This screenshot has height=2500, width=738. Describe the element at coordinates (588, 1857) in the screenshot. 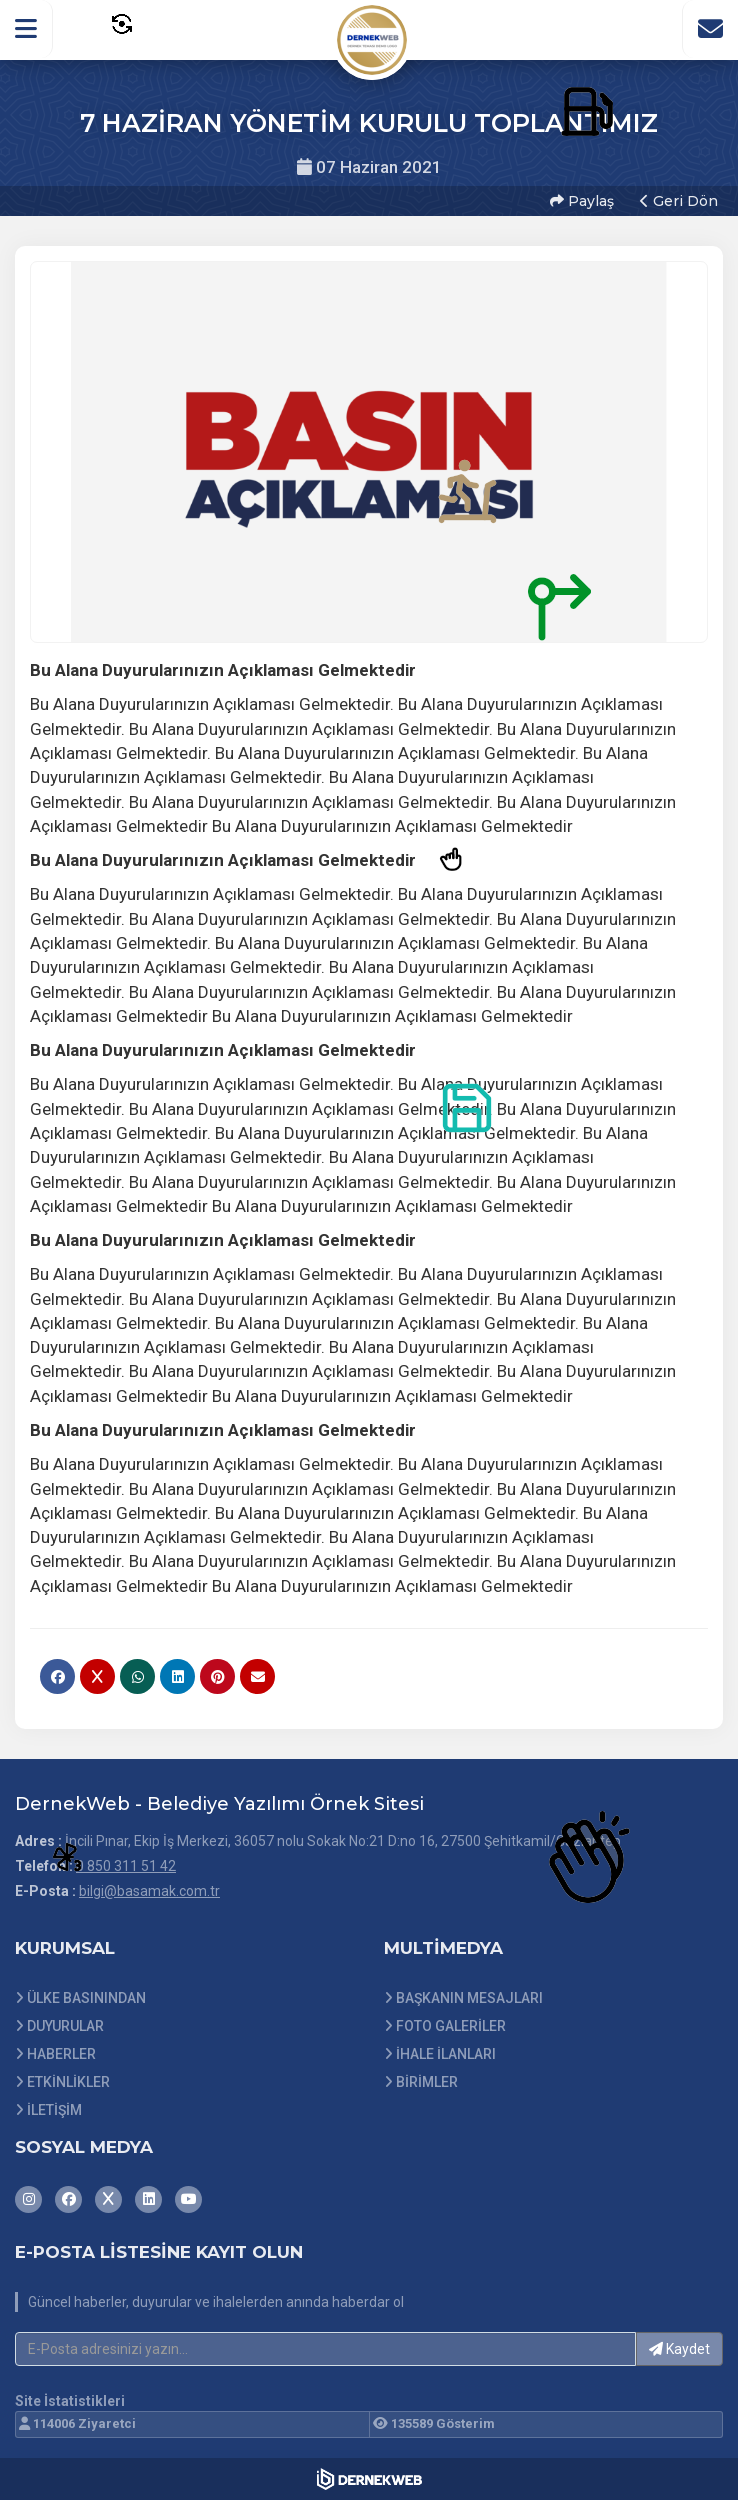

I see `give applause or show appreciation` at that location.